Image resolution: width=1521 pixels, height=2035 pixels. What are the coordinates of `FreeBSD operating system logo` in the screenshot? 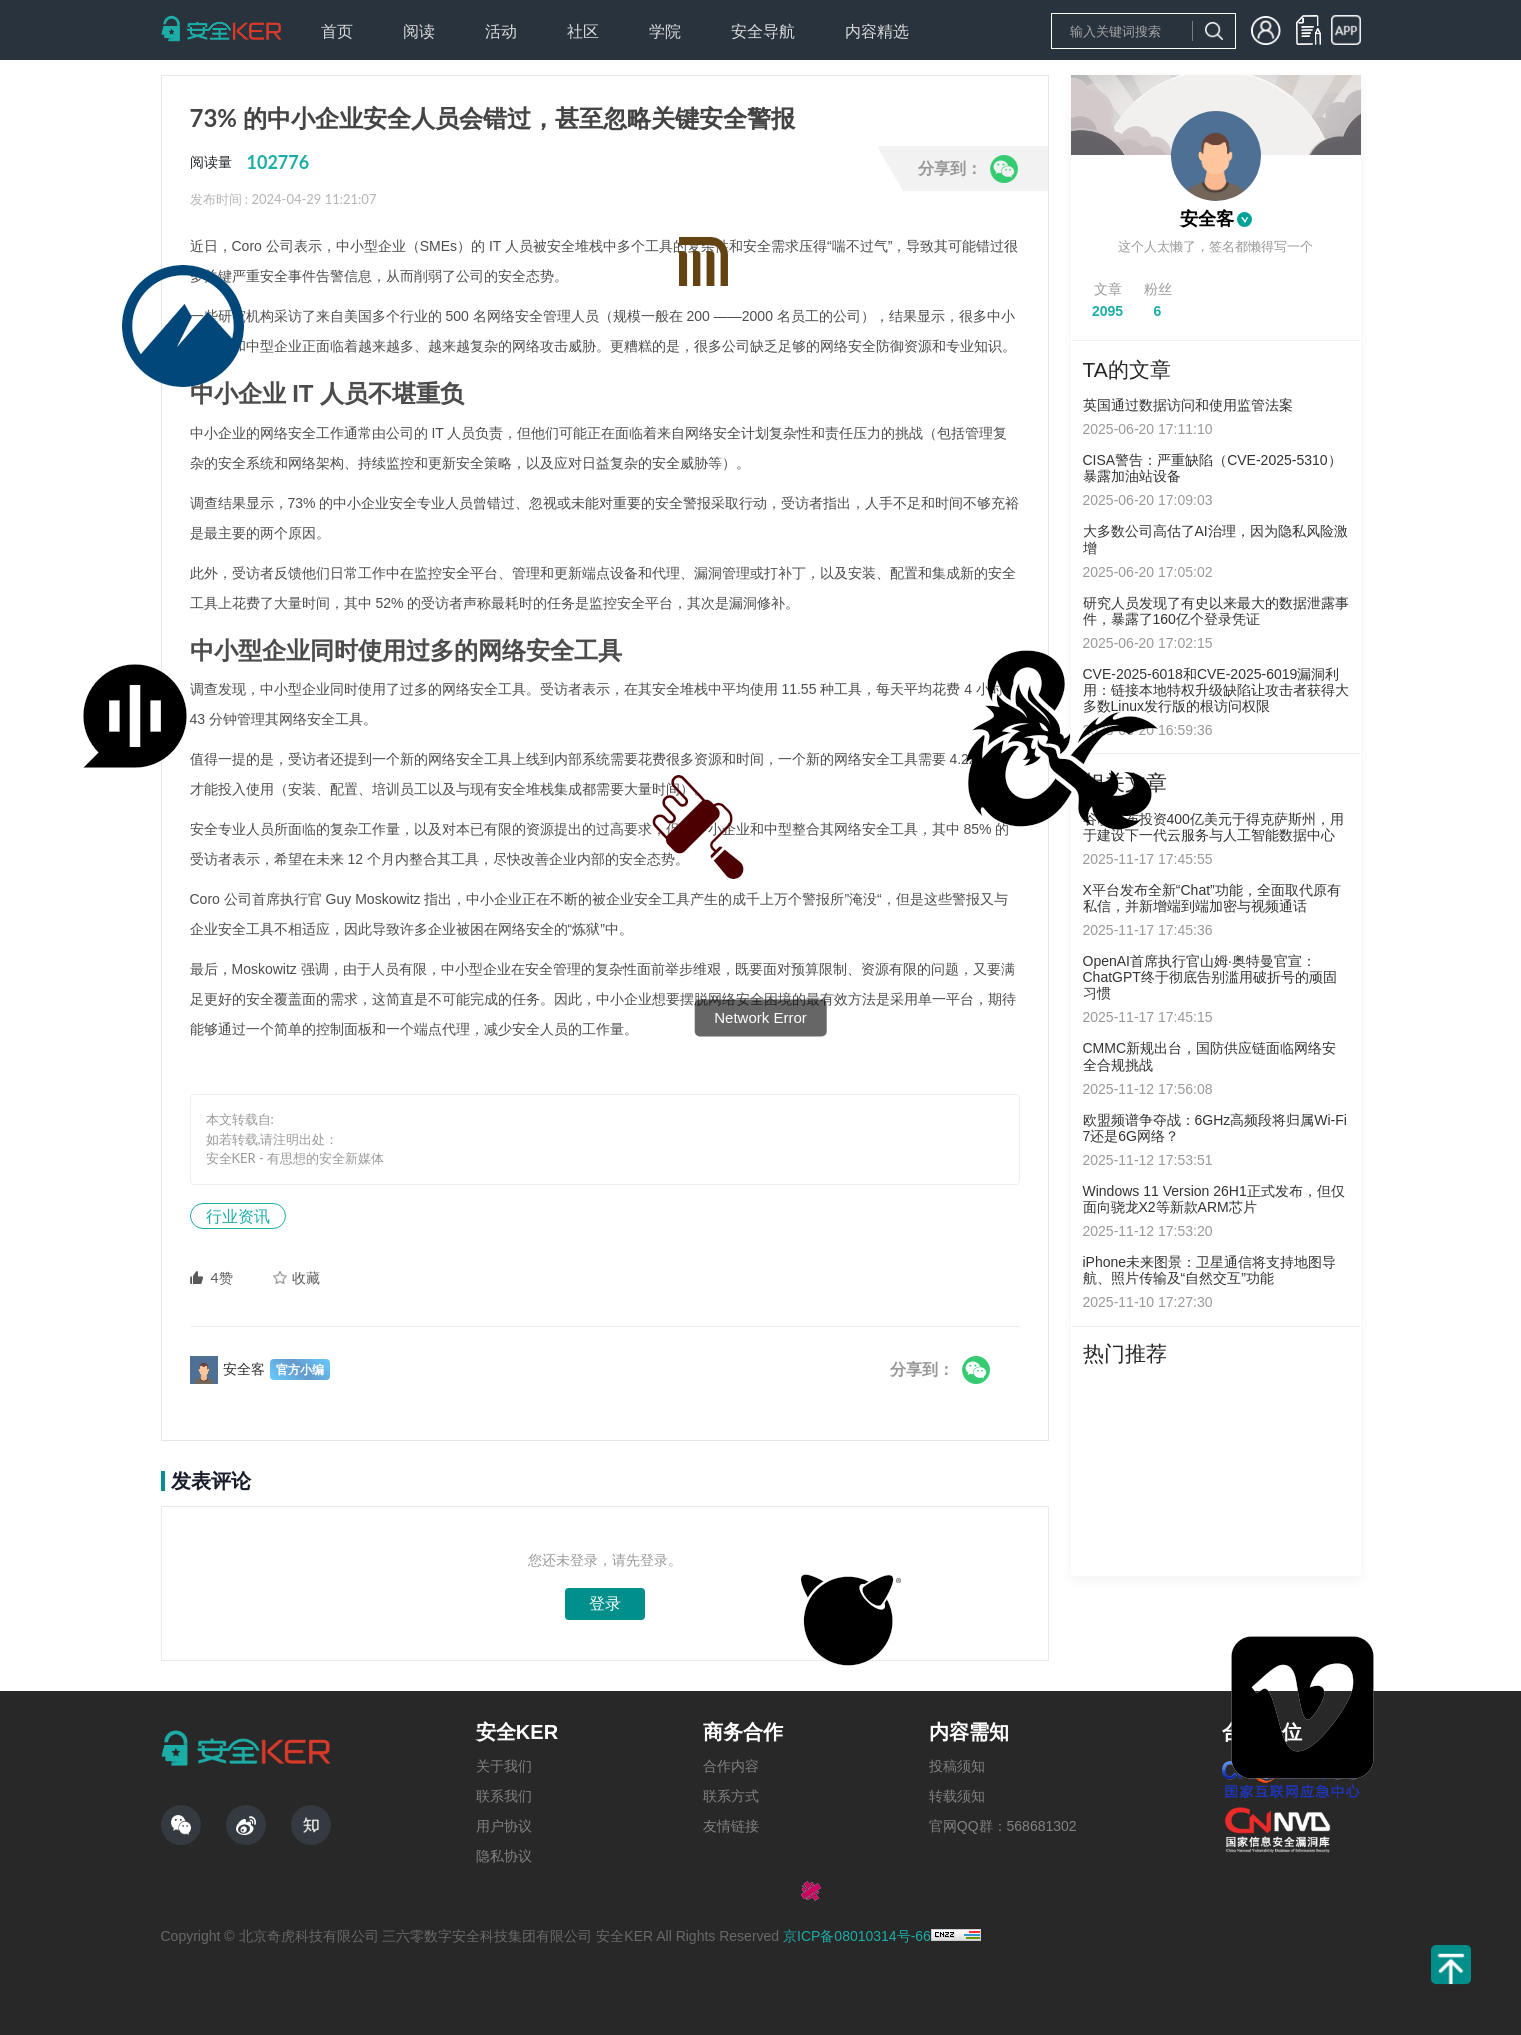 It's located at (851, 1620).